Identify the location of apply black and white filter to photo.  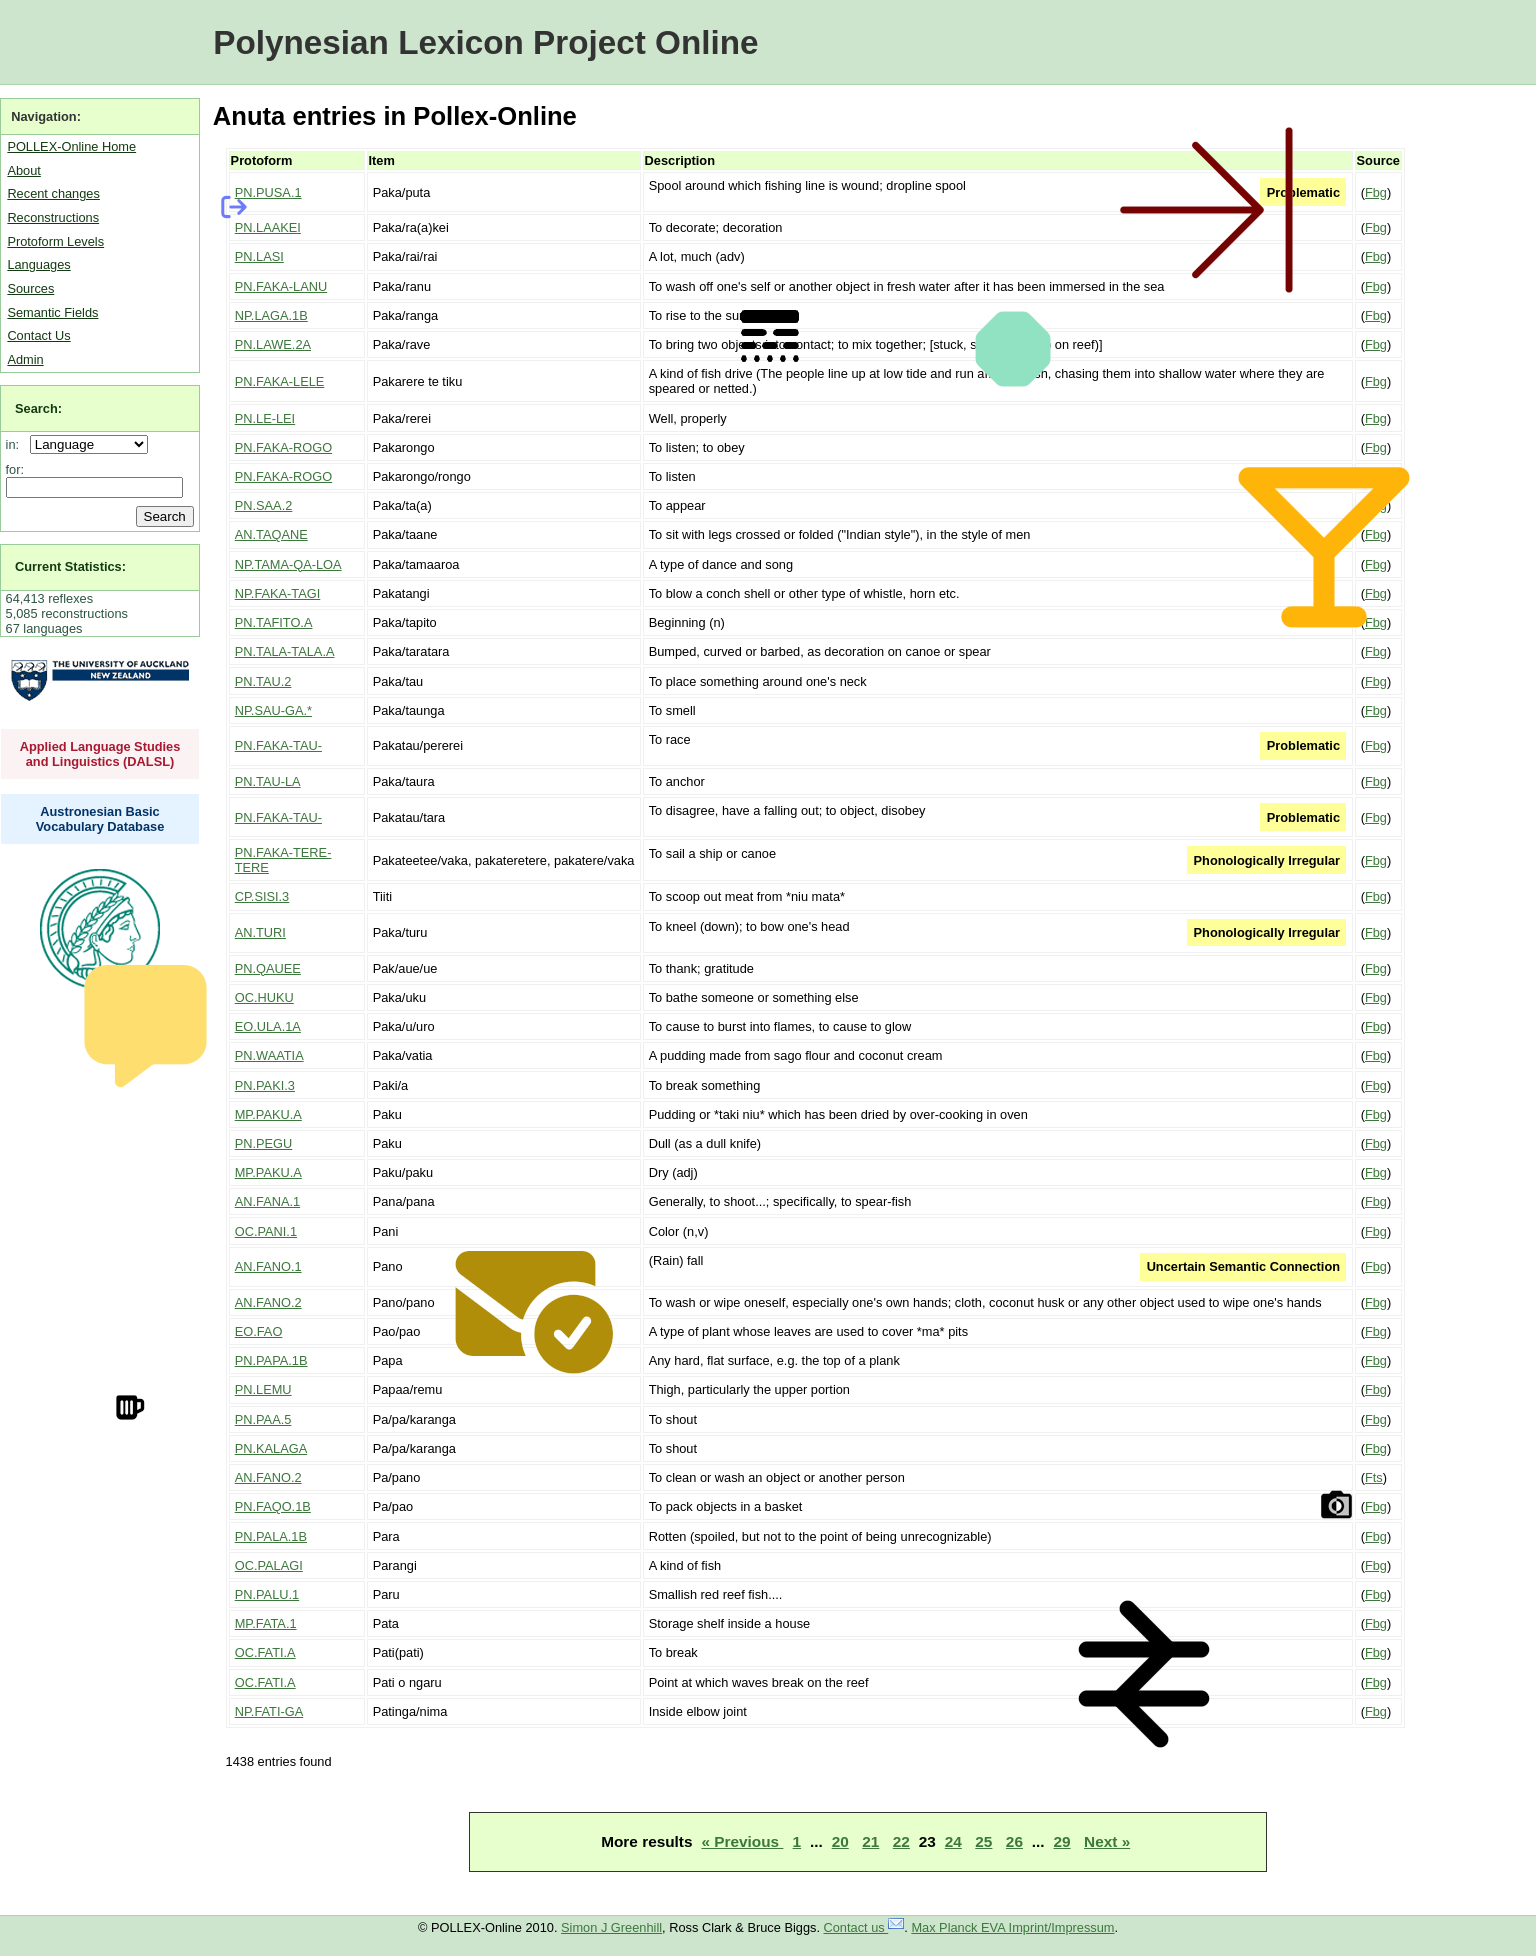
(1336, 1504).